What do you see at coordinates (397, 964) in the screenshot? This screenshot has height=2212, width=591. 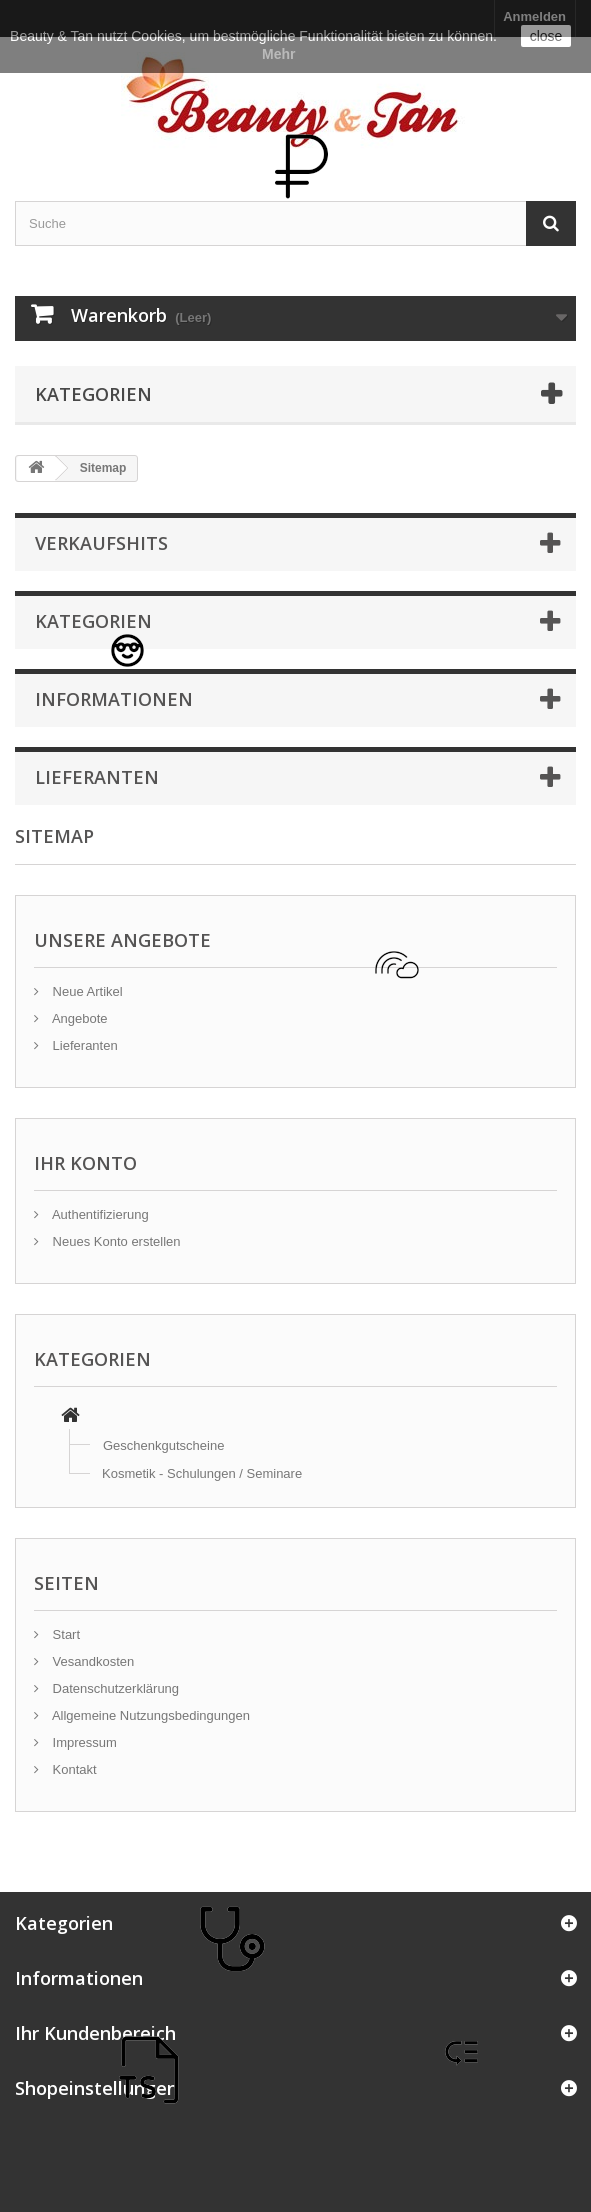 I see `view weather conditions` at bounding box center [397, 964].